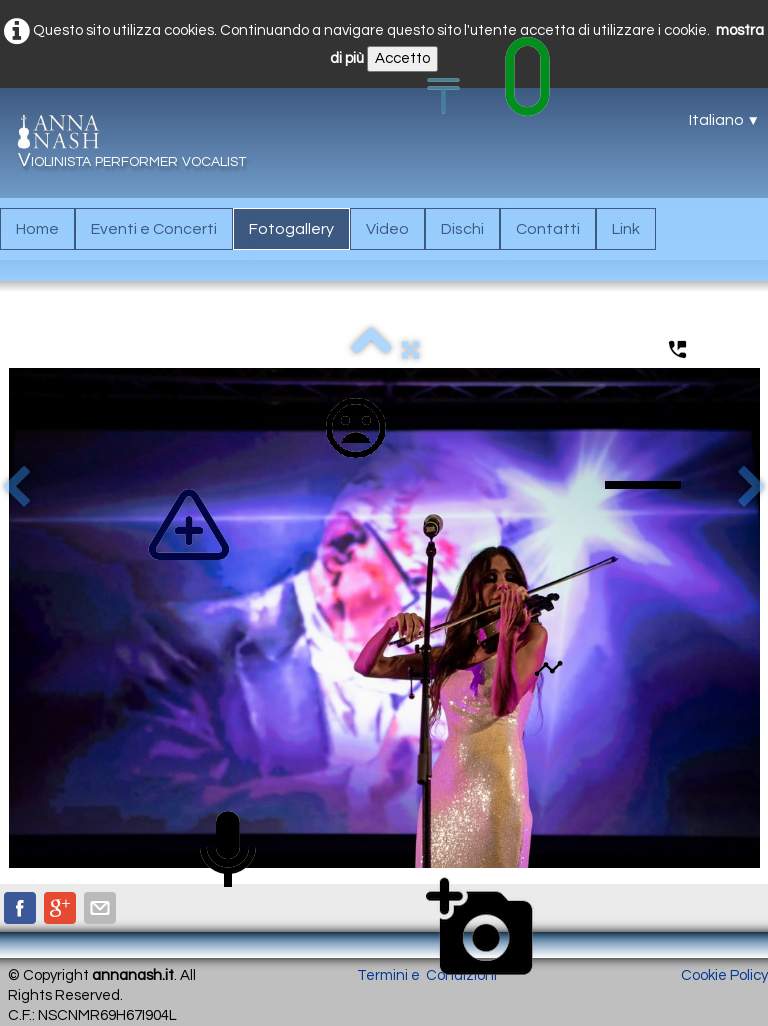 This screenshot has width=768, height=1026. I want to click on rate your experience as negative, so click(356, 428).